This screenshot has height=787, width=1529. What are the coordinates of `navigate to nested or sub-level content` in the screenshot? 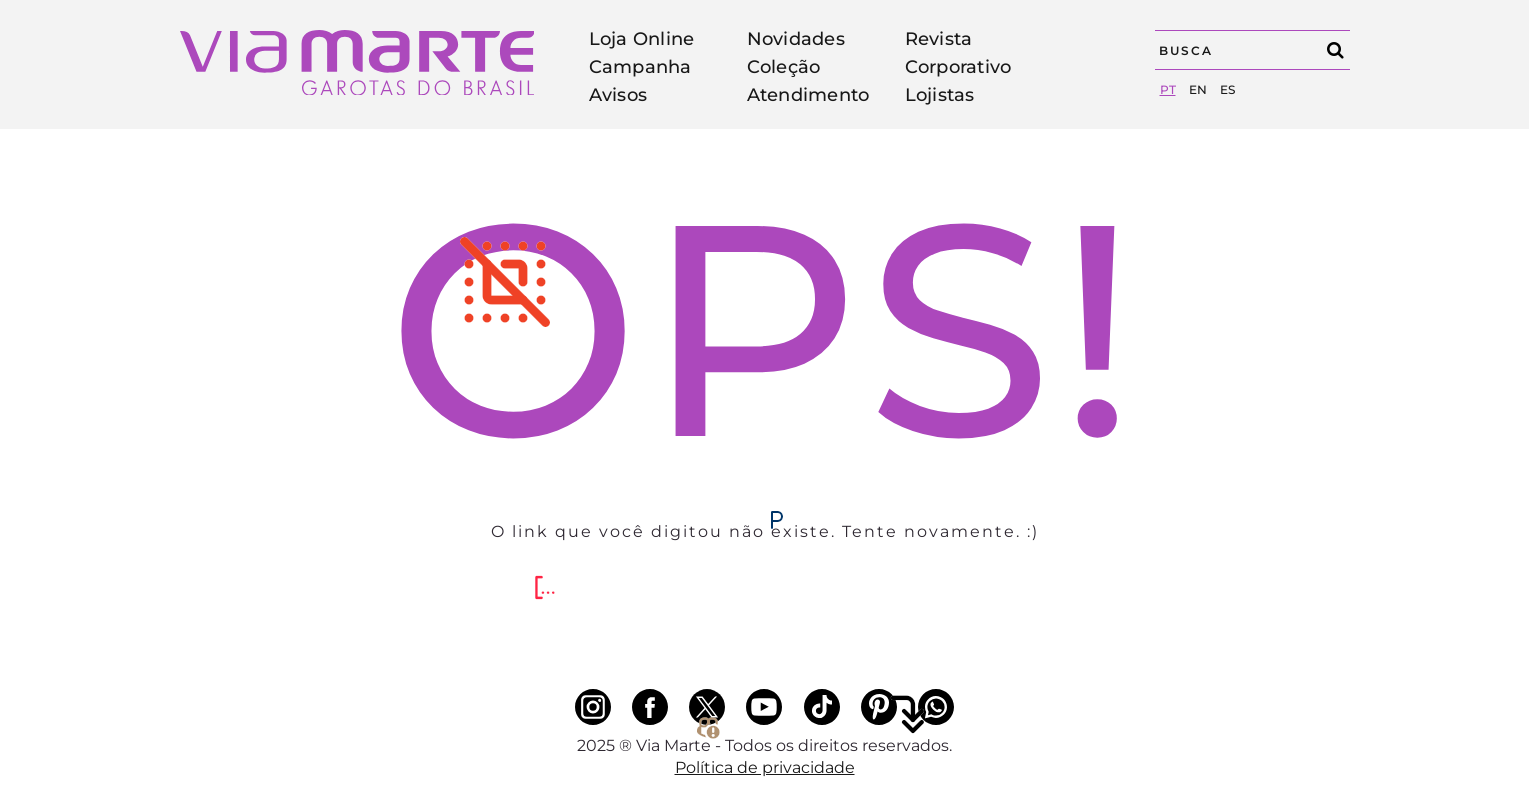 It's located at (908, 715).